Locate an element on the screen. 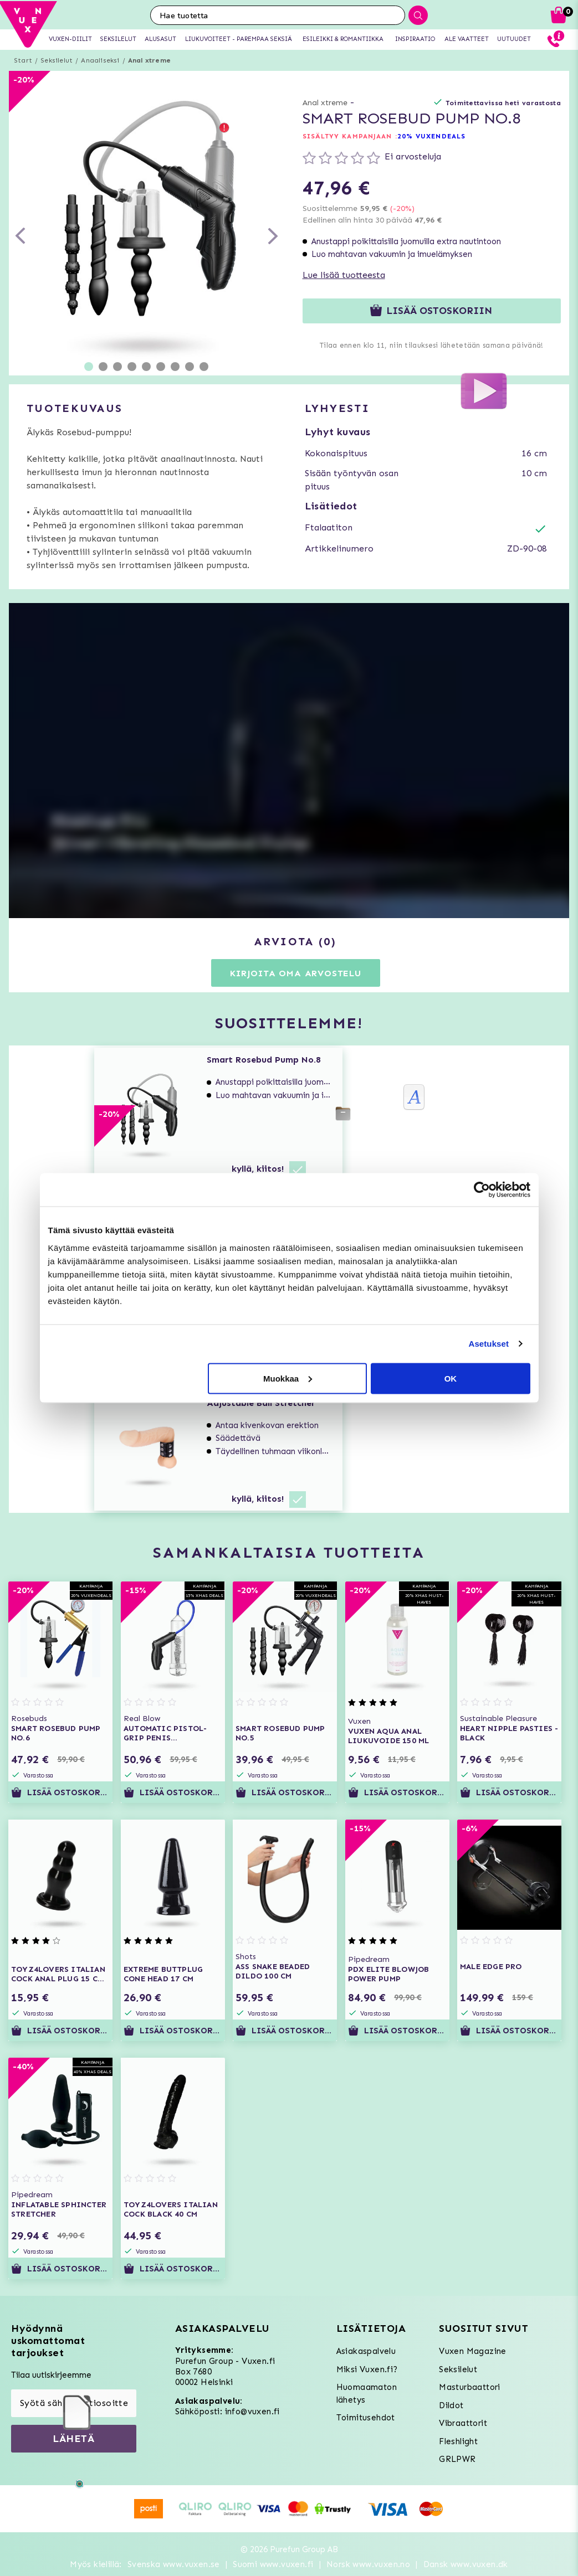  open media player application is located at coordinates (484, 391).